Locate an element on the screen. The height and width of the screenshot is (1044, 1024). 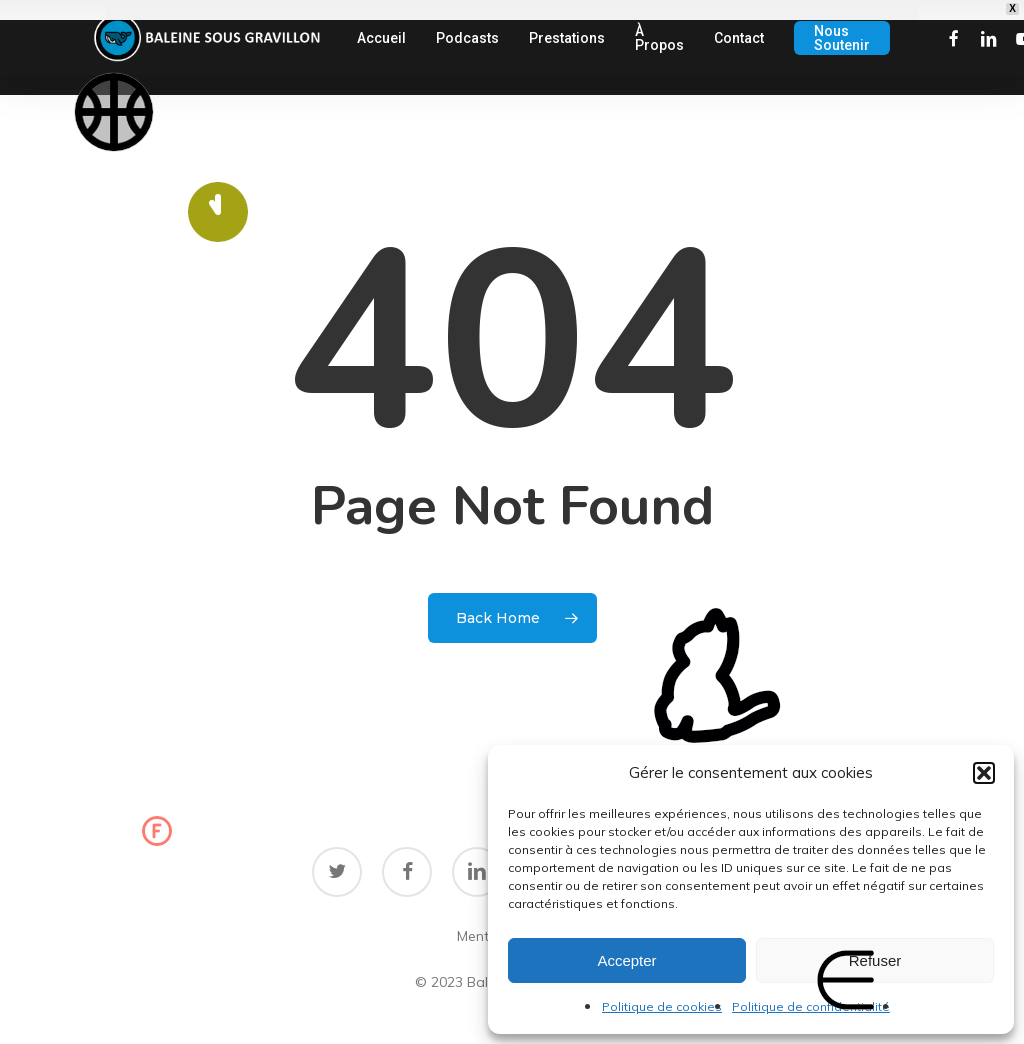
indicates time at 11 o'clock is located at coordinates (218, 212).